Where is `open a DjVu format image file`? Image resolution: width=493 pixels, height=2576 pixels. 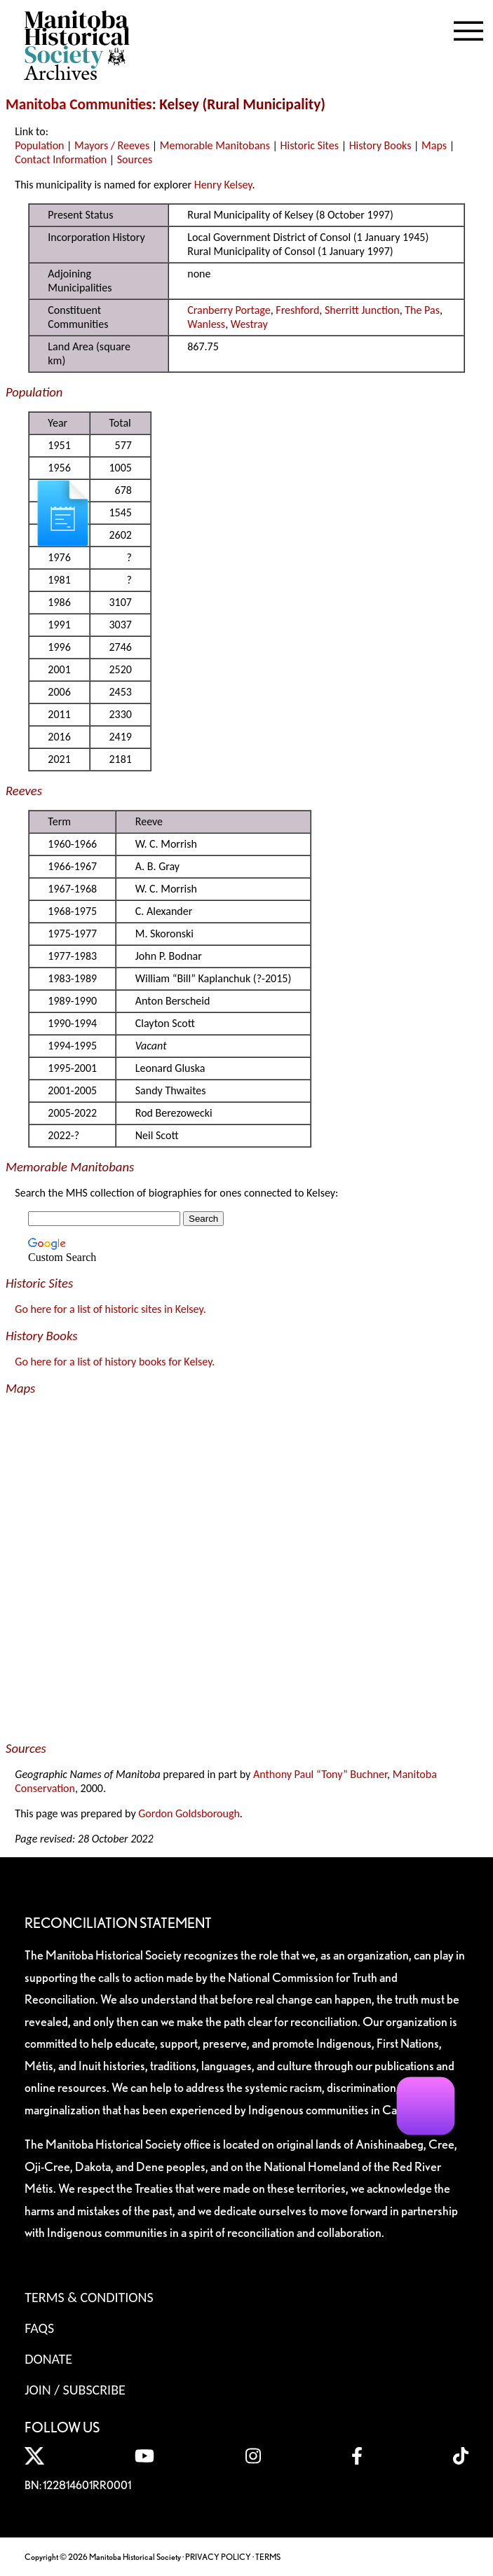
open a DjVu format image file is located at coordinates (62, 514).